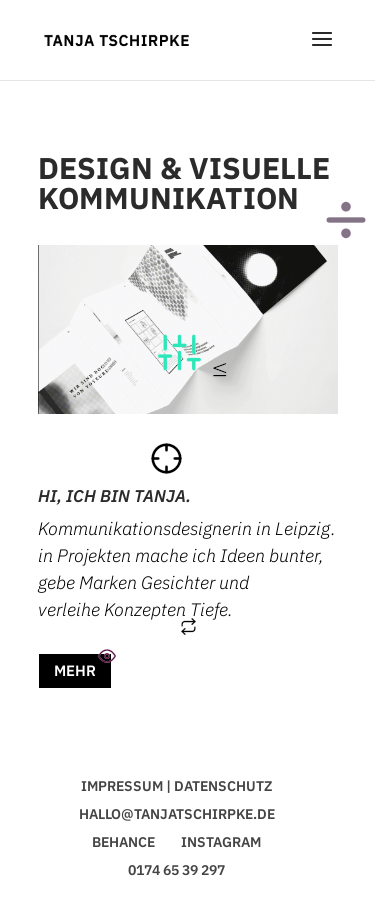 The width and height of the screenshot is (375, 919). What do you see at coordinates (166, 458) in the screenshot?
I see `center map on current location` at bounding box center [166, 458].